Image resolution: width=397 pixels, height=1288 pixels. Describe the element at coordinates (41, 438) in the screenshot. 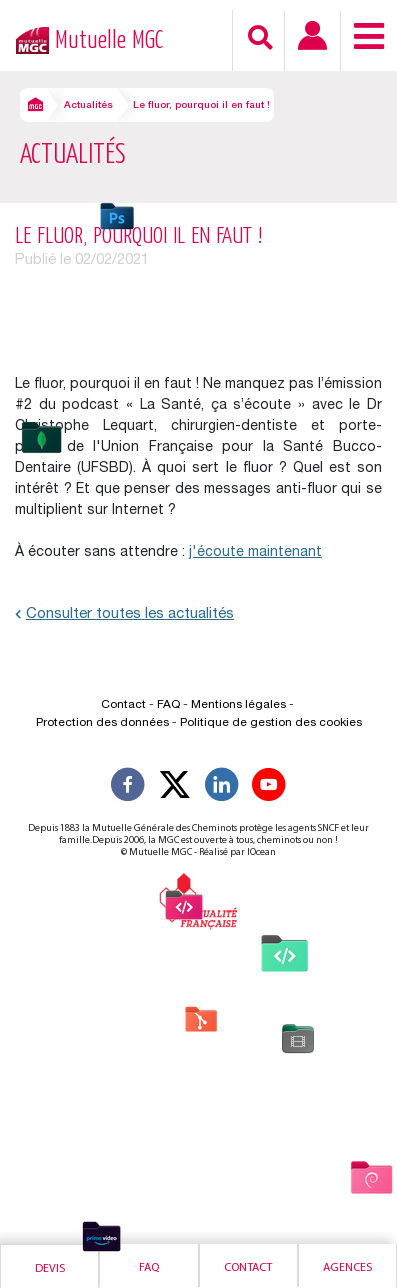

I see `open mongodb database files folder` at that location.